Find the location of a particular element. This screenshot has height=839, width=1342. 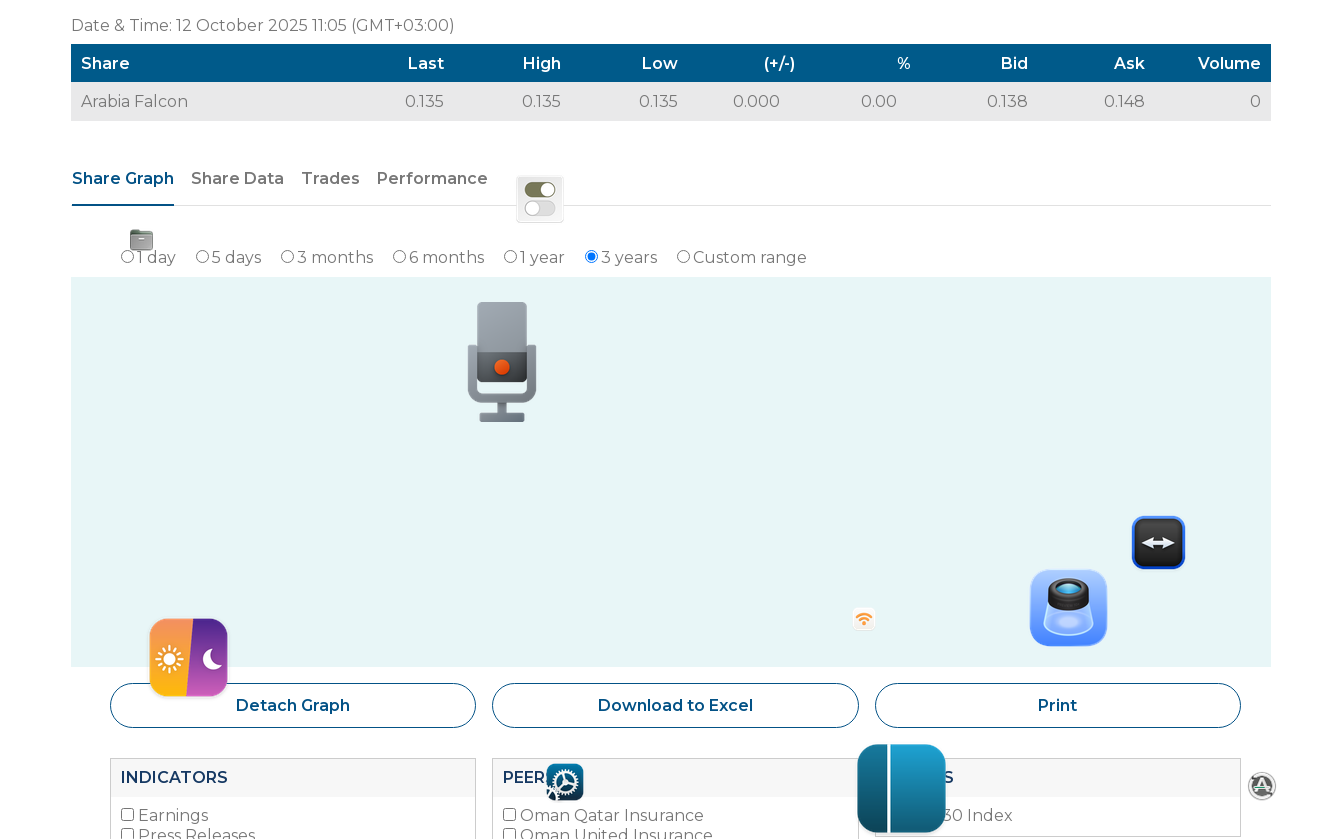

open eye of gnome image viewer is located at coordinates (1068, 607).